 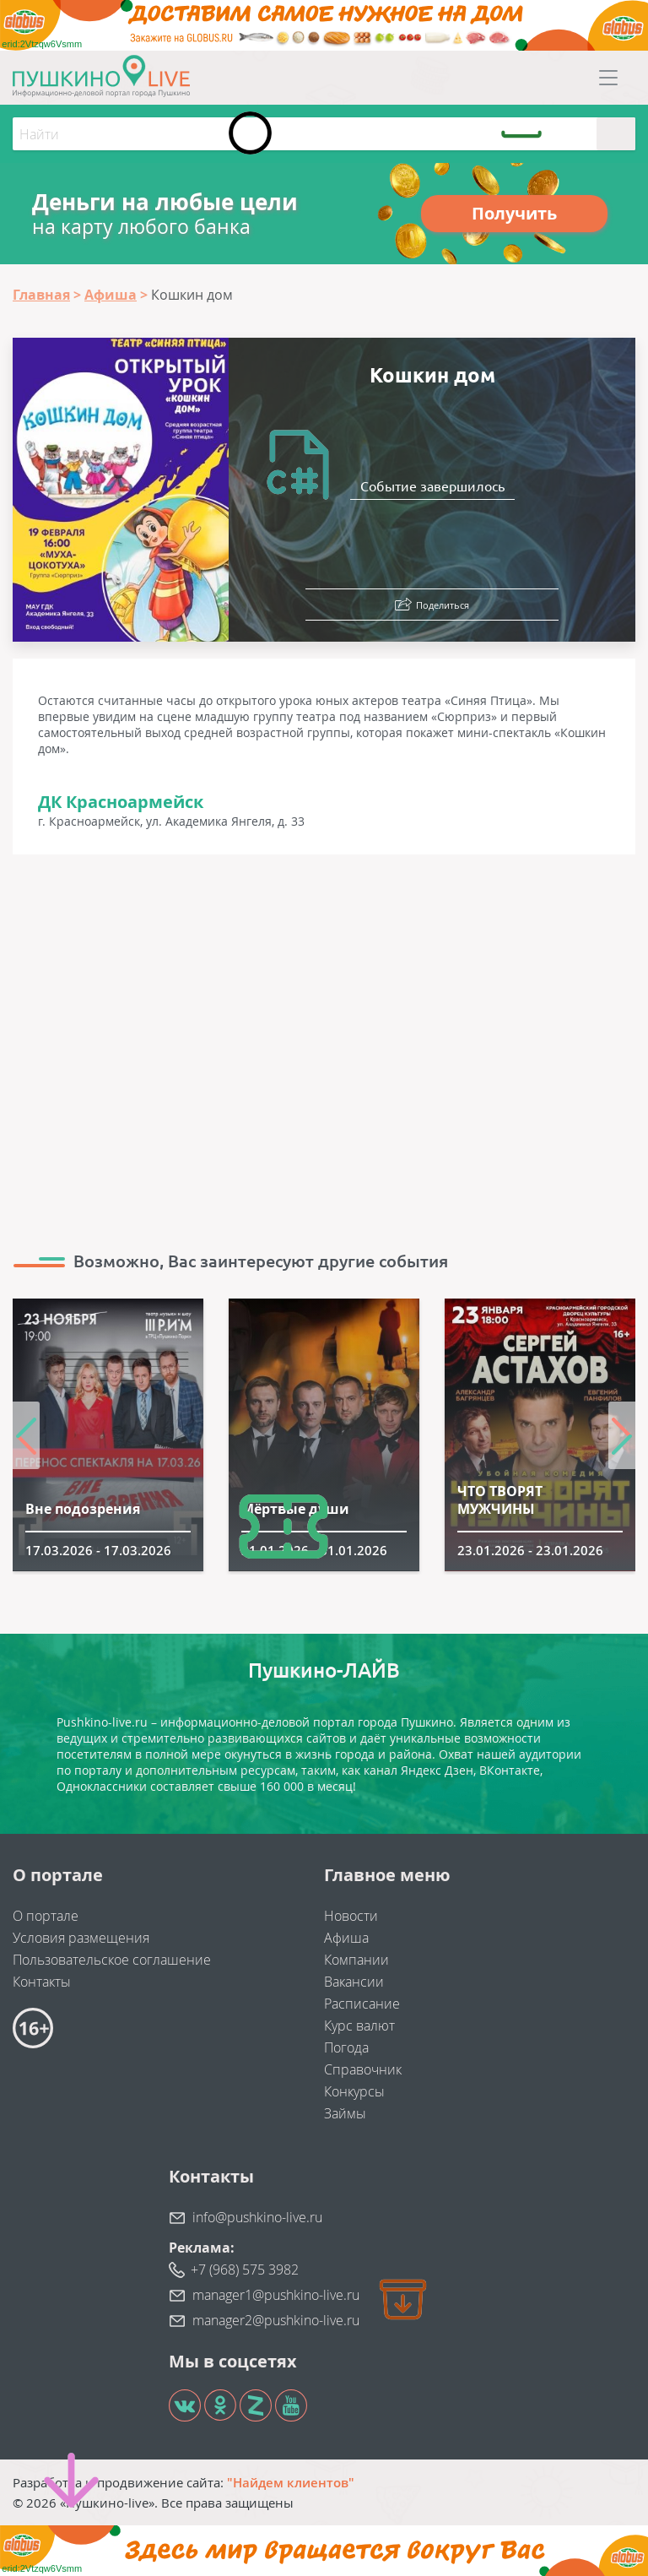 What do you see at coordinates (71, 2480) in the screenshot?
I see `scroll down or view more content` at bounding box center [71, 2480].